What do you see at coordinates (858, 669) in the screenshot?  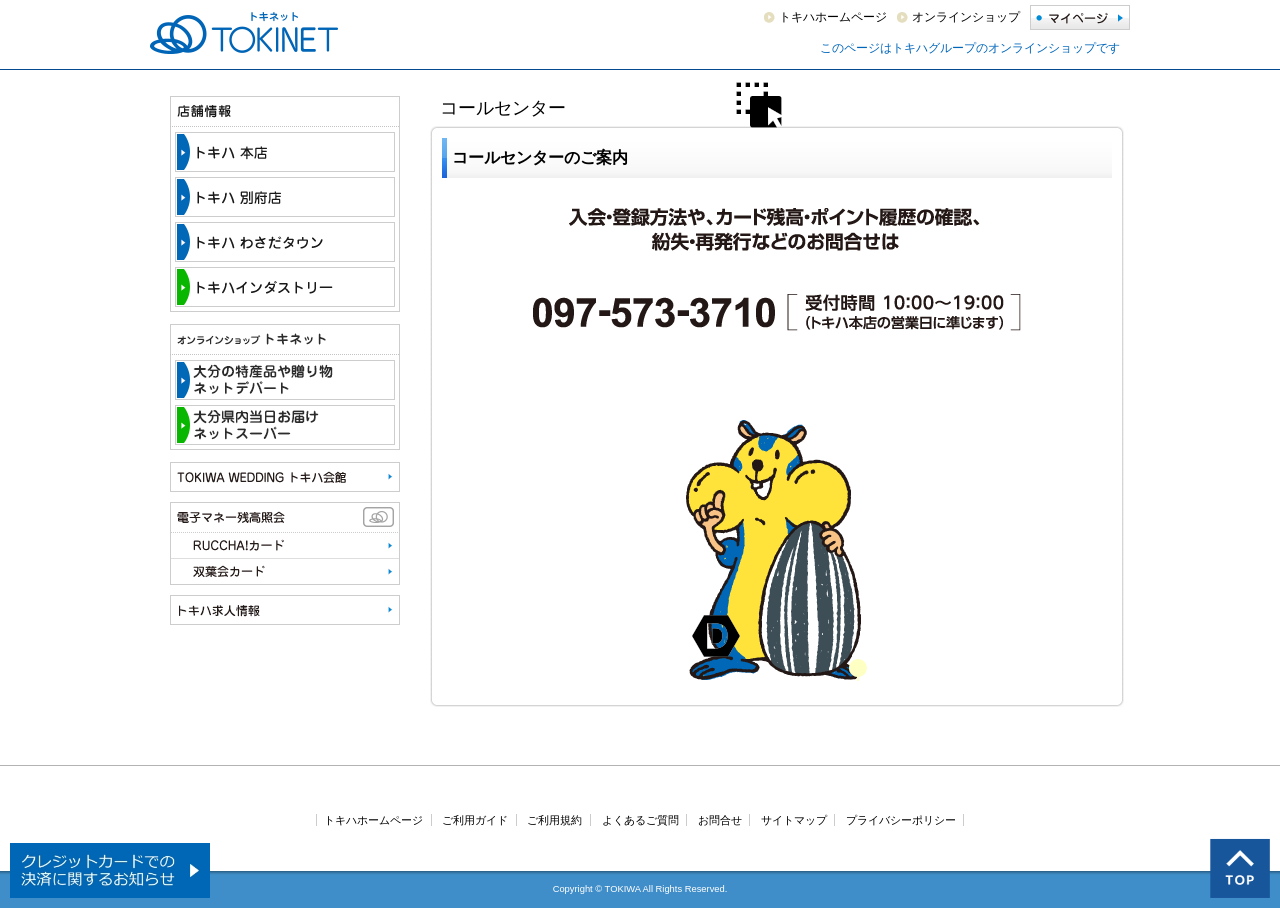 I see `mark a location on the map` at bounding box center [858, 669].